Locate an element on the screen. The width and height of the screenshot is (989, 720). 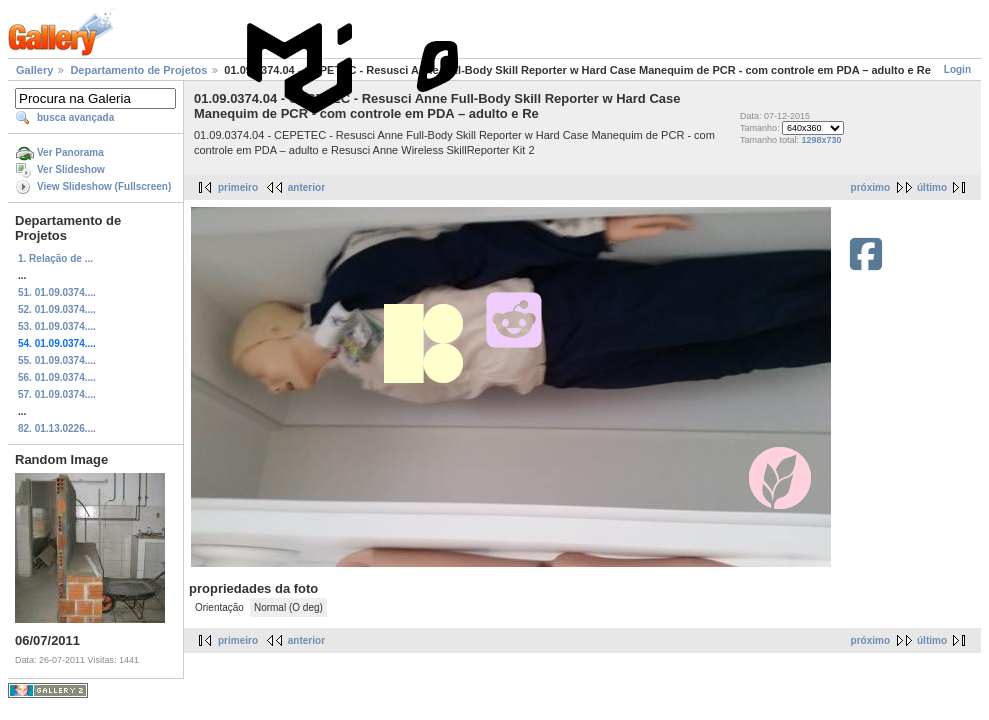
MUI (Material UI) brand logo is located at coordinates (299, 68).